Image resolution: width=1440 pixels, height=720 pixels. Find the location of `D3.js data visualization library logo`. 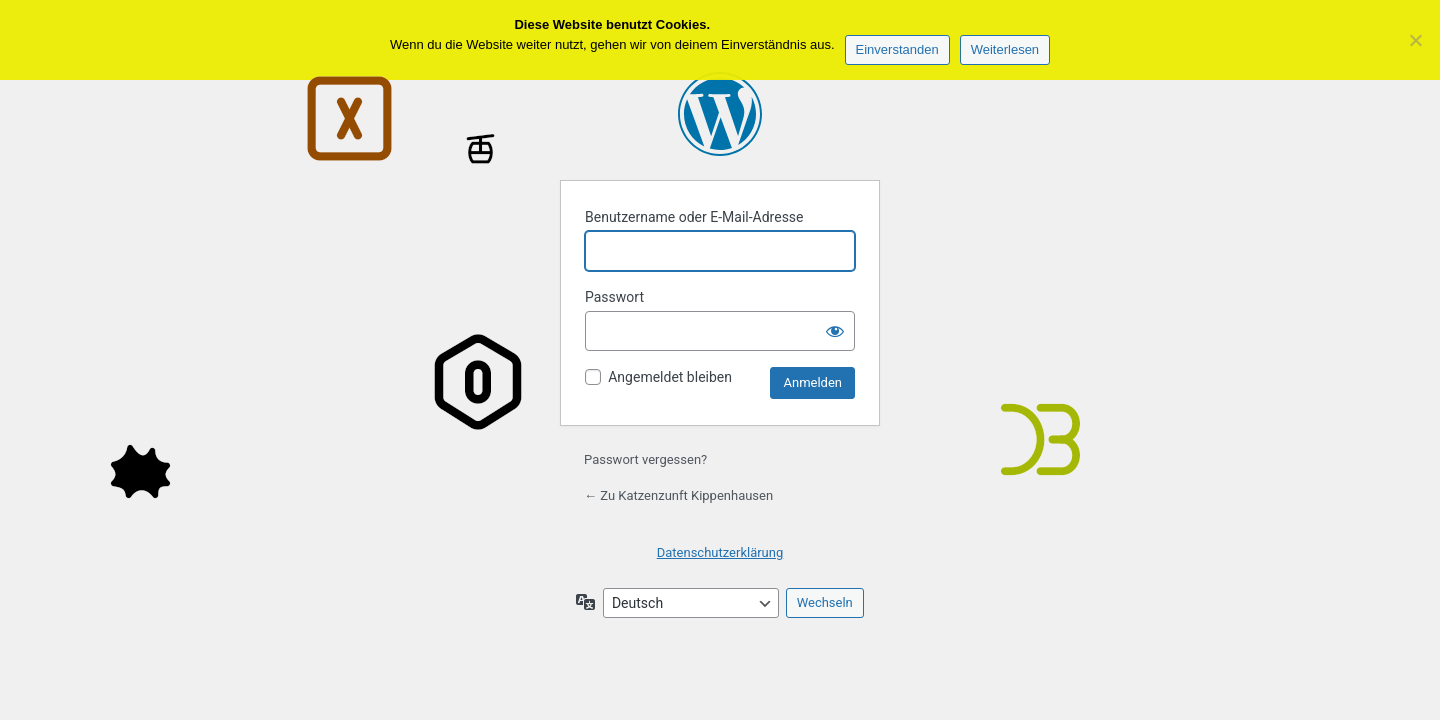

D3.js data visualization library logo is located at coordinates (1040, 439).